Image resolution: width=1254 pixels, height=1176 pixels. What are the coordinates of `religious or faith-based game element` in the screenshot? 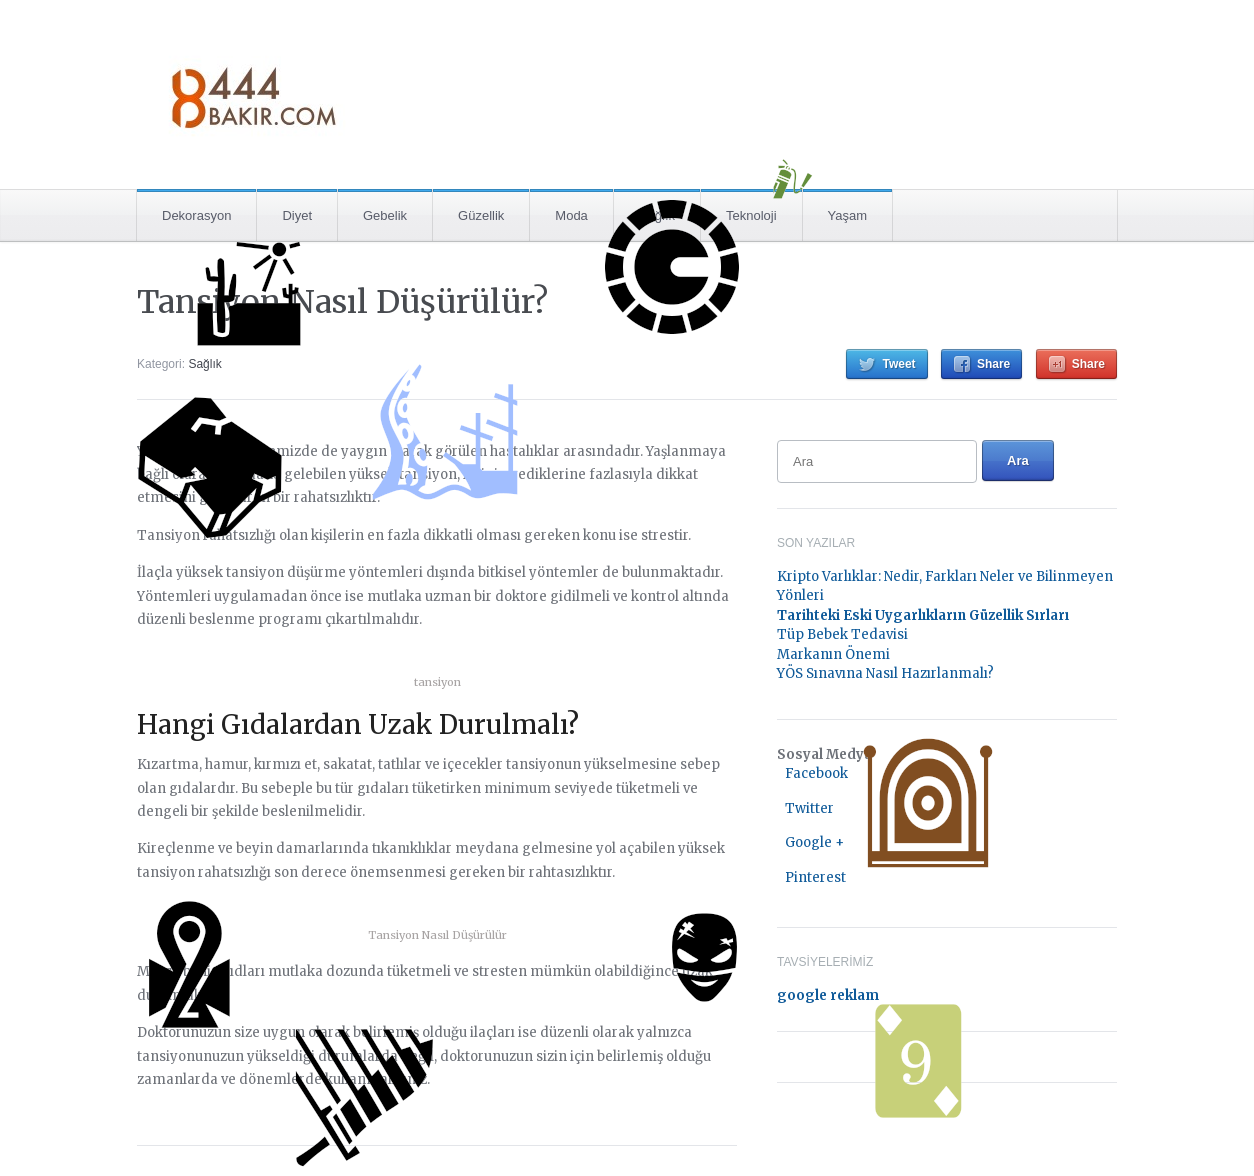 It's located at (189, 964).